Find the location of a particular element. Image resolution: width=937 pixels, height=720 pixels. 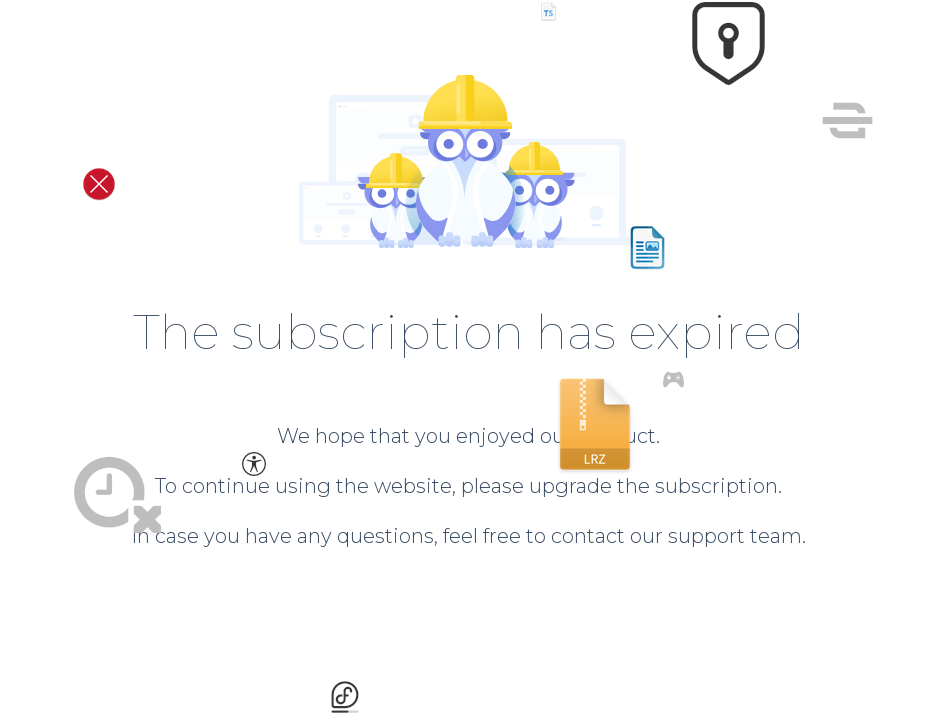

indicates a missed appointment or event is located at coordinates (117, 489).